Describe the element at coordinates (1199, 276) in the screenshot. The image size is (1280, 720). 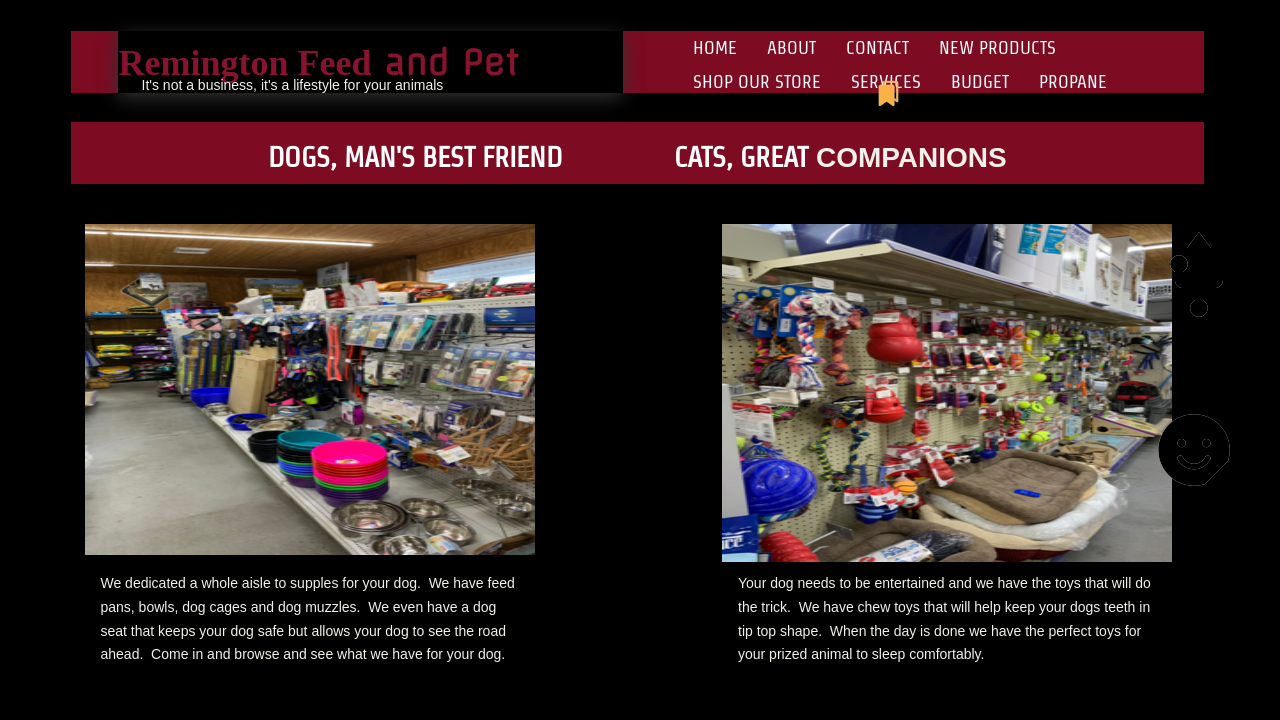
I see `connect a USB device` at that location.